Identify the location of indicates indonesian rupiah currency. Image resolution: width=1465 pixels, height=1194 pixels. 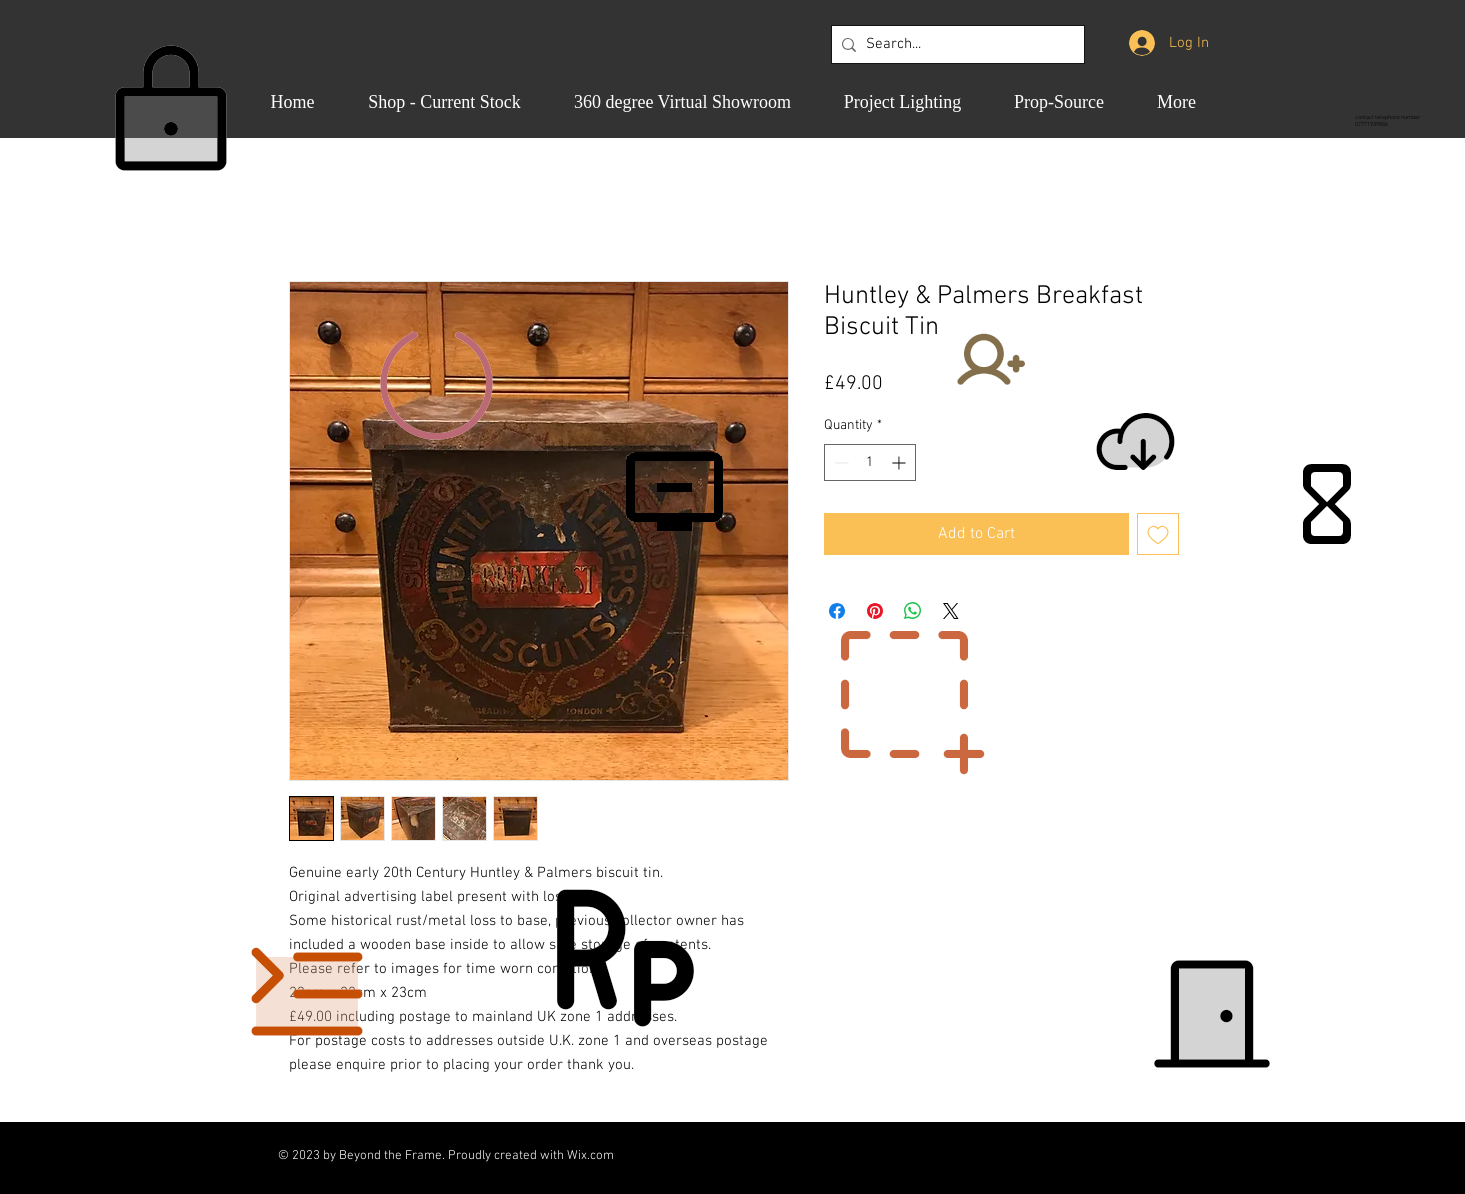
(625, 949).